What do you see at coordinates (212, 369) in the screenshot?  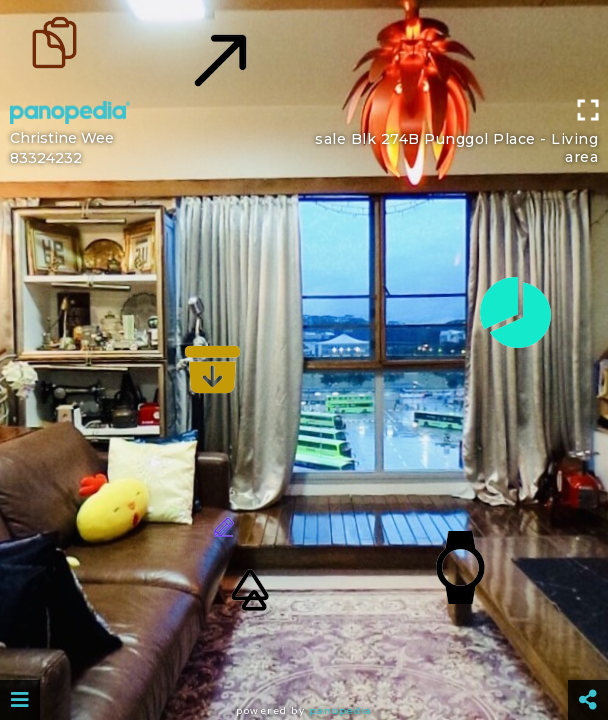 I see `archive or store an item` at bounding box center [212, 369].